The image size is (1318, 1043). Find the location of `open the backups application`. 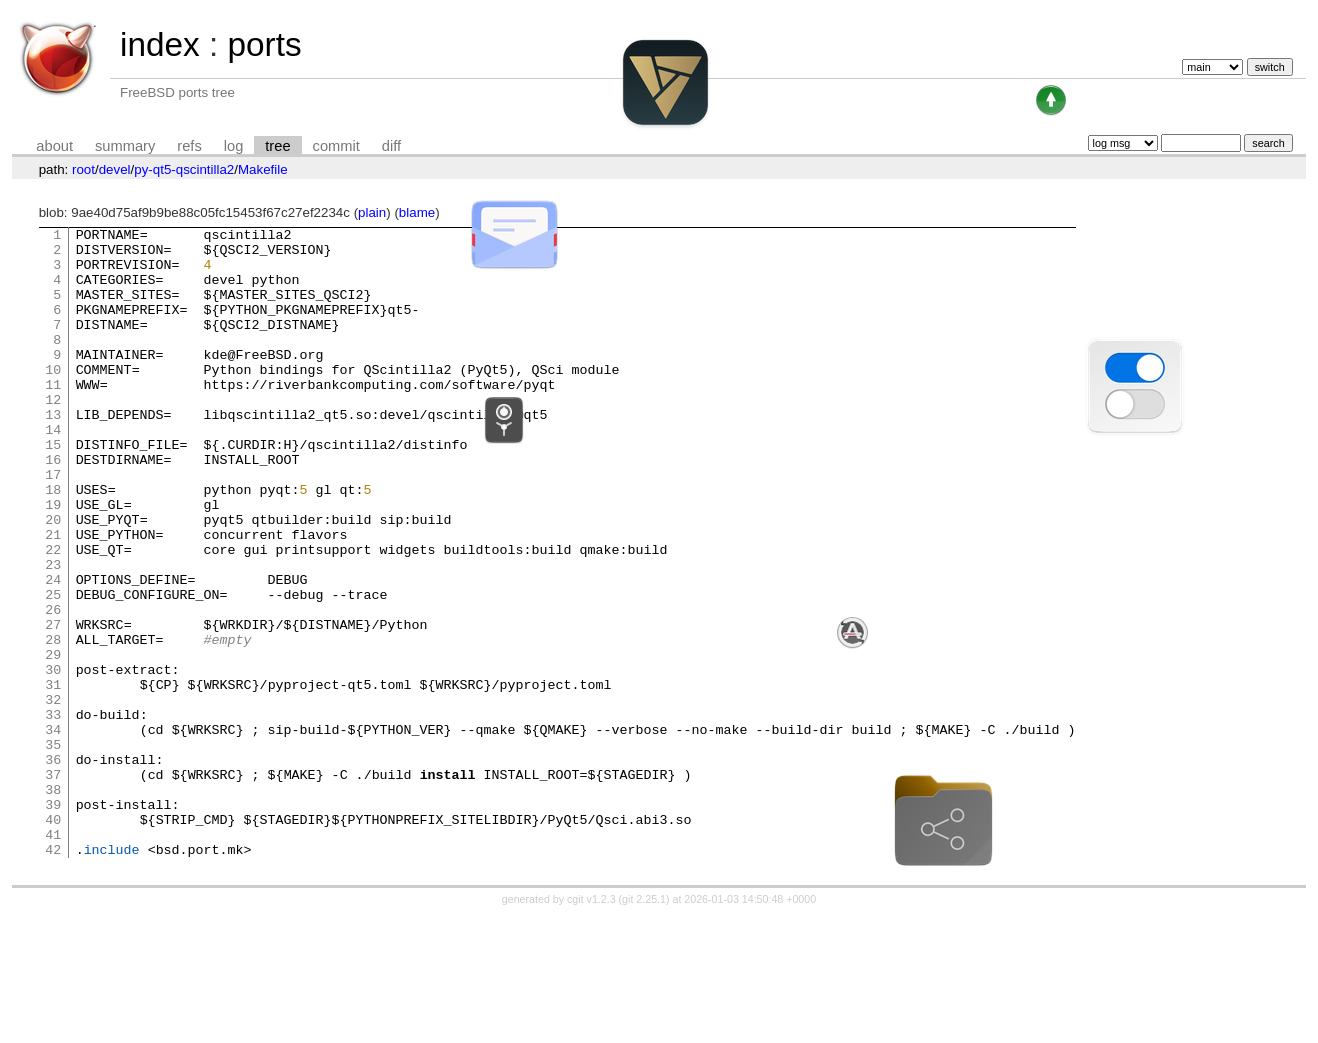

open the backups application is located at coordinates (504, 420).